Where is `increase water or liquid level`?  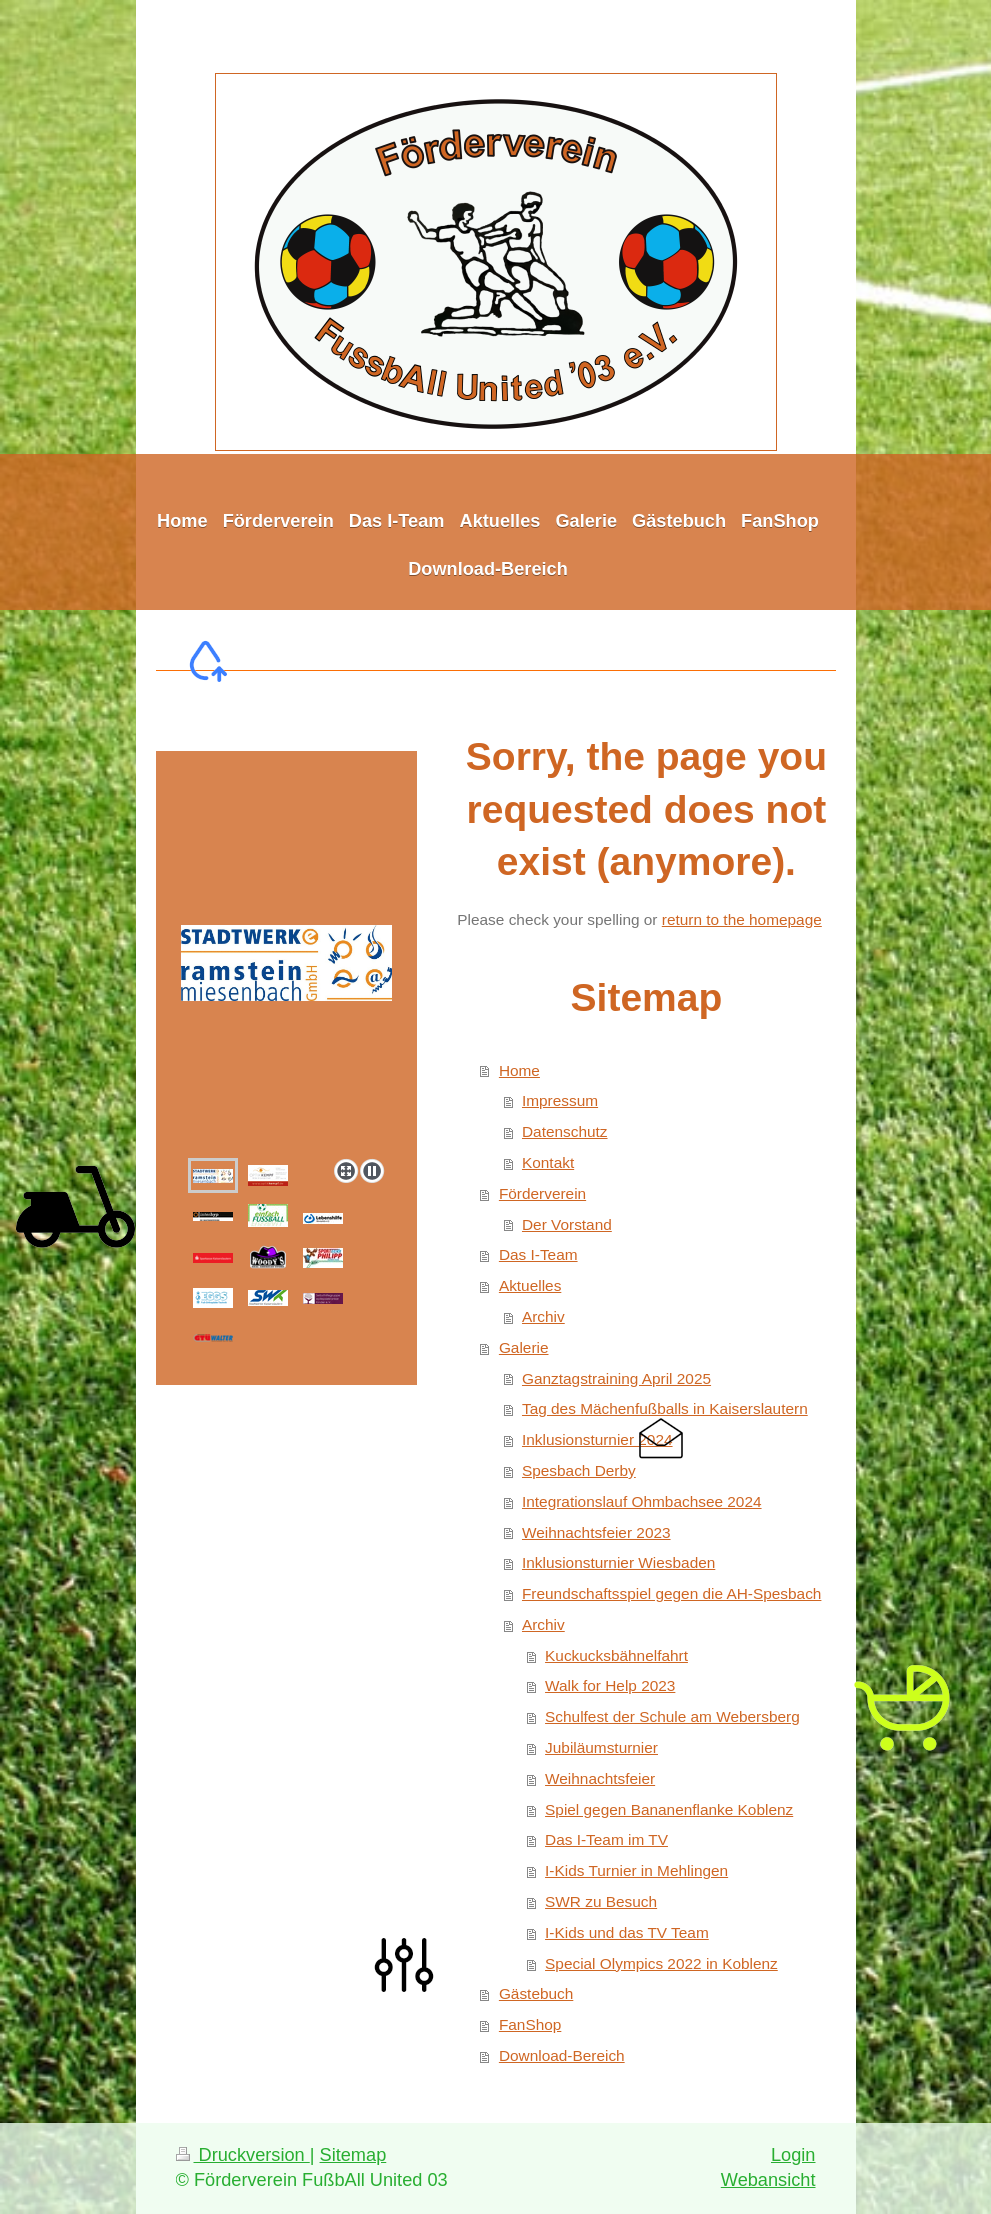
increase water or liquid level is located at coordinates (205, 660).